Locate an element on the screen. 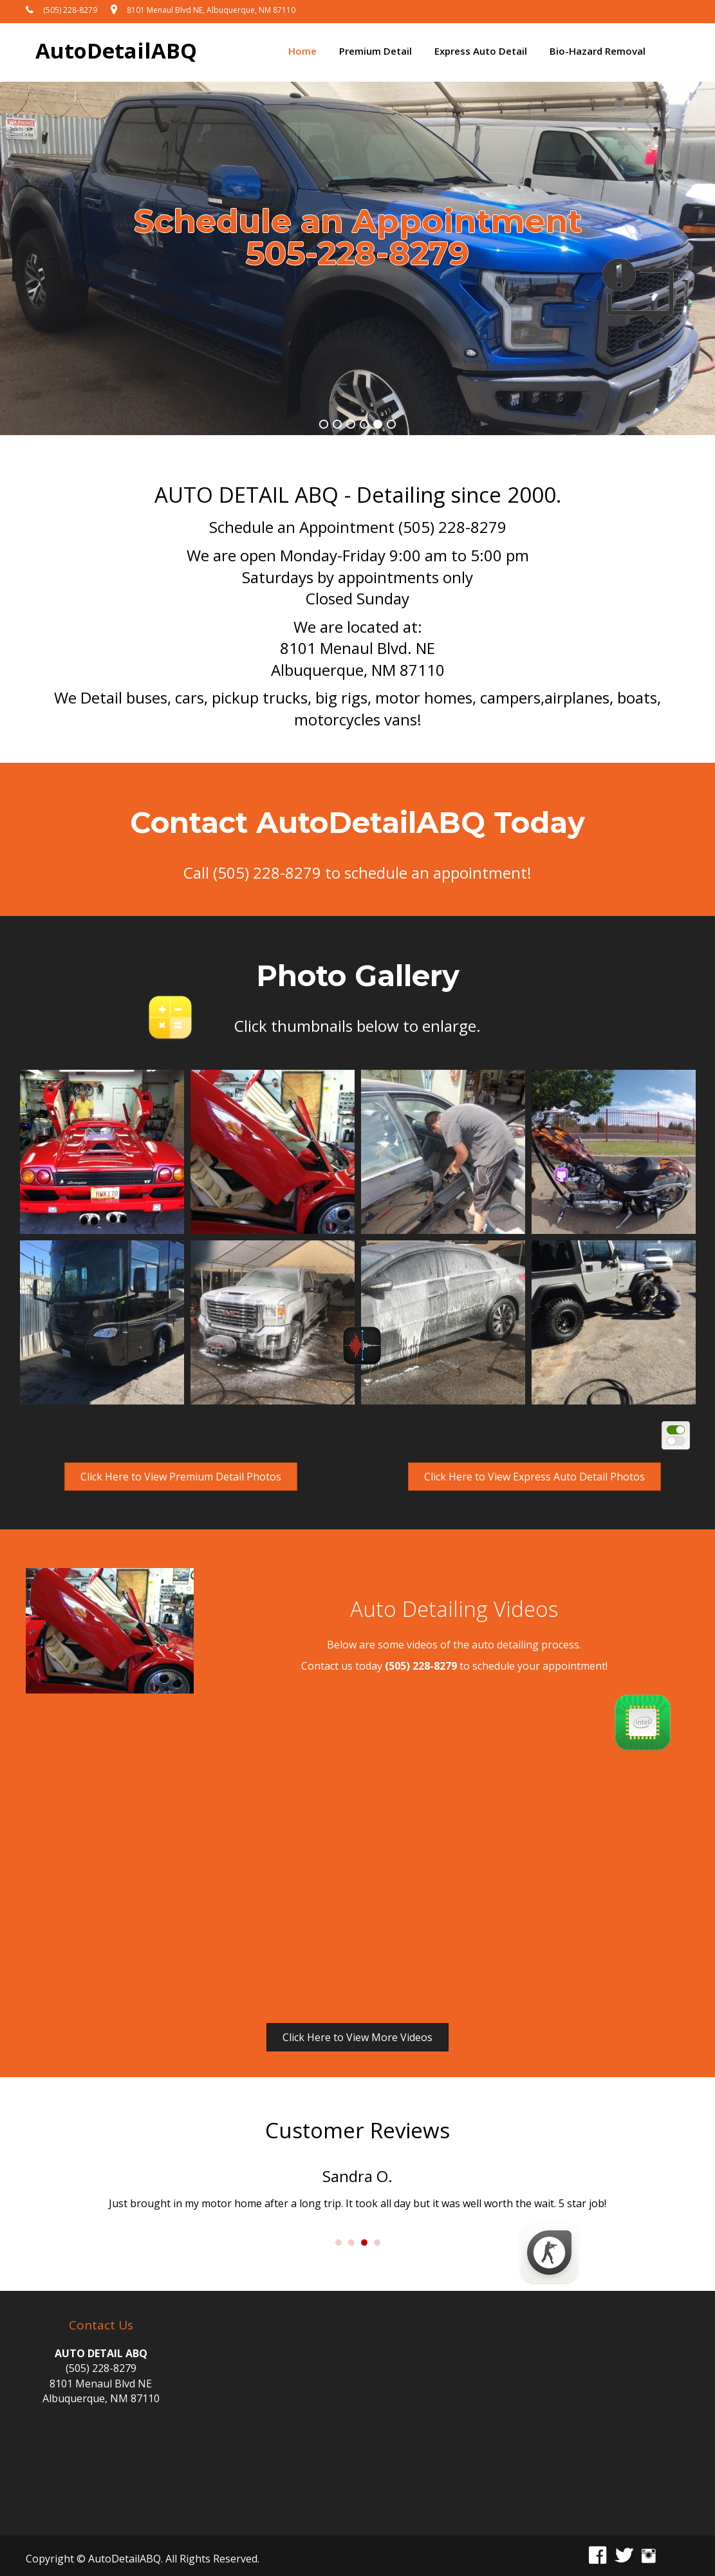 The image size is (715, 2576). launch counter-strike: global offensive is located at coordinates (549, 2252).